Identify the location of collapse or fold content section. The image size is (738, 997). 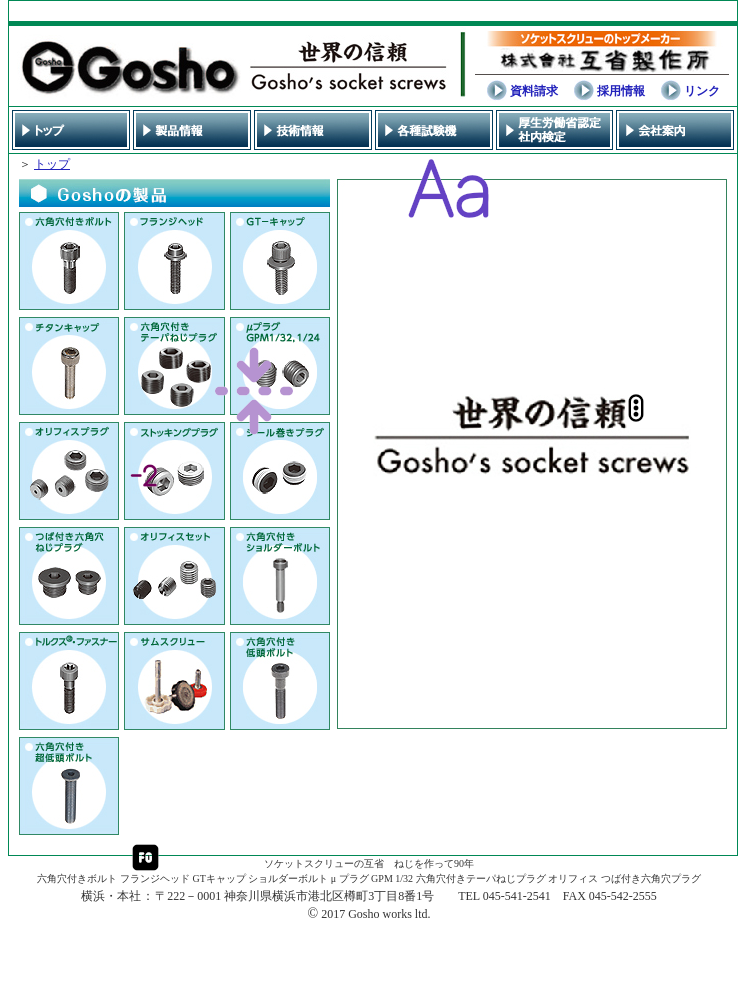
(254, 391).